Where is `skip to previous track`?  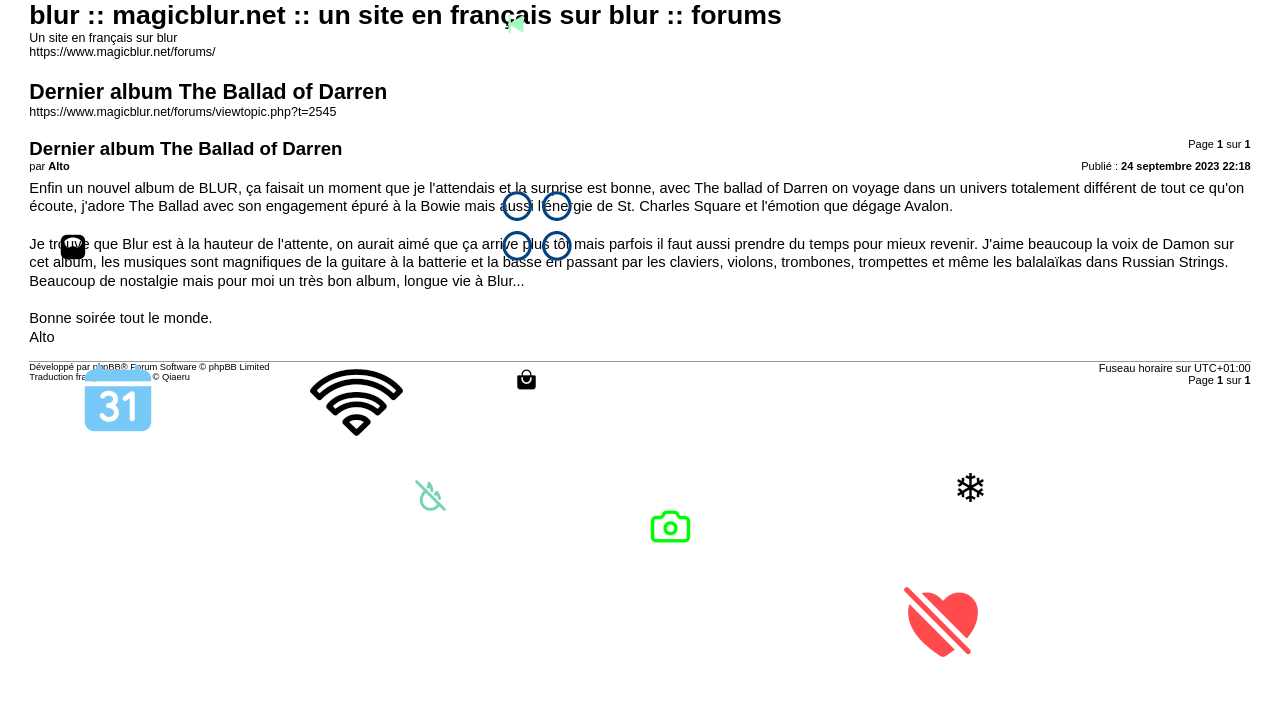 skip to previous track is located at coordinates (516, 24).